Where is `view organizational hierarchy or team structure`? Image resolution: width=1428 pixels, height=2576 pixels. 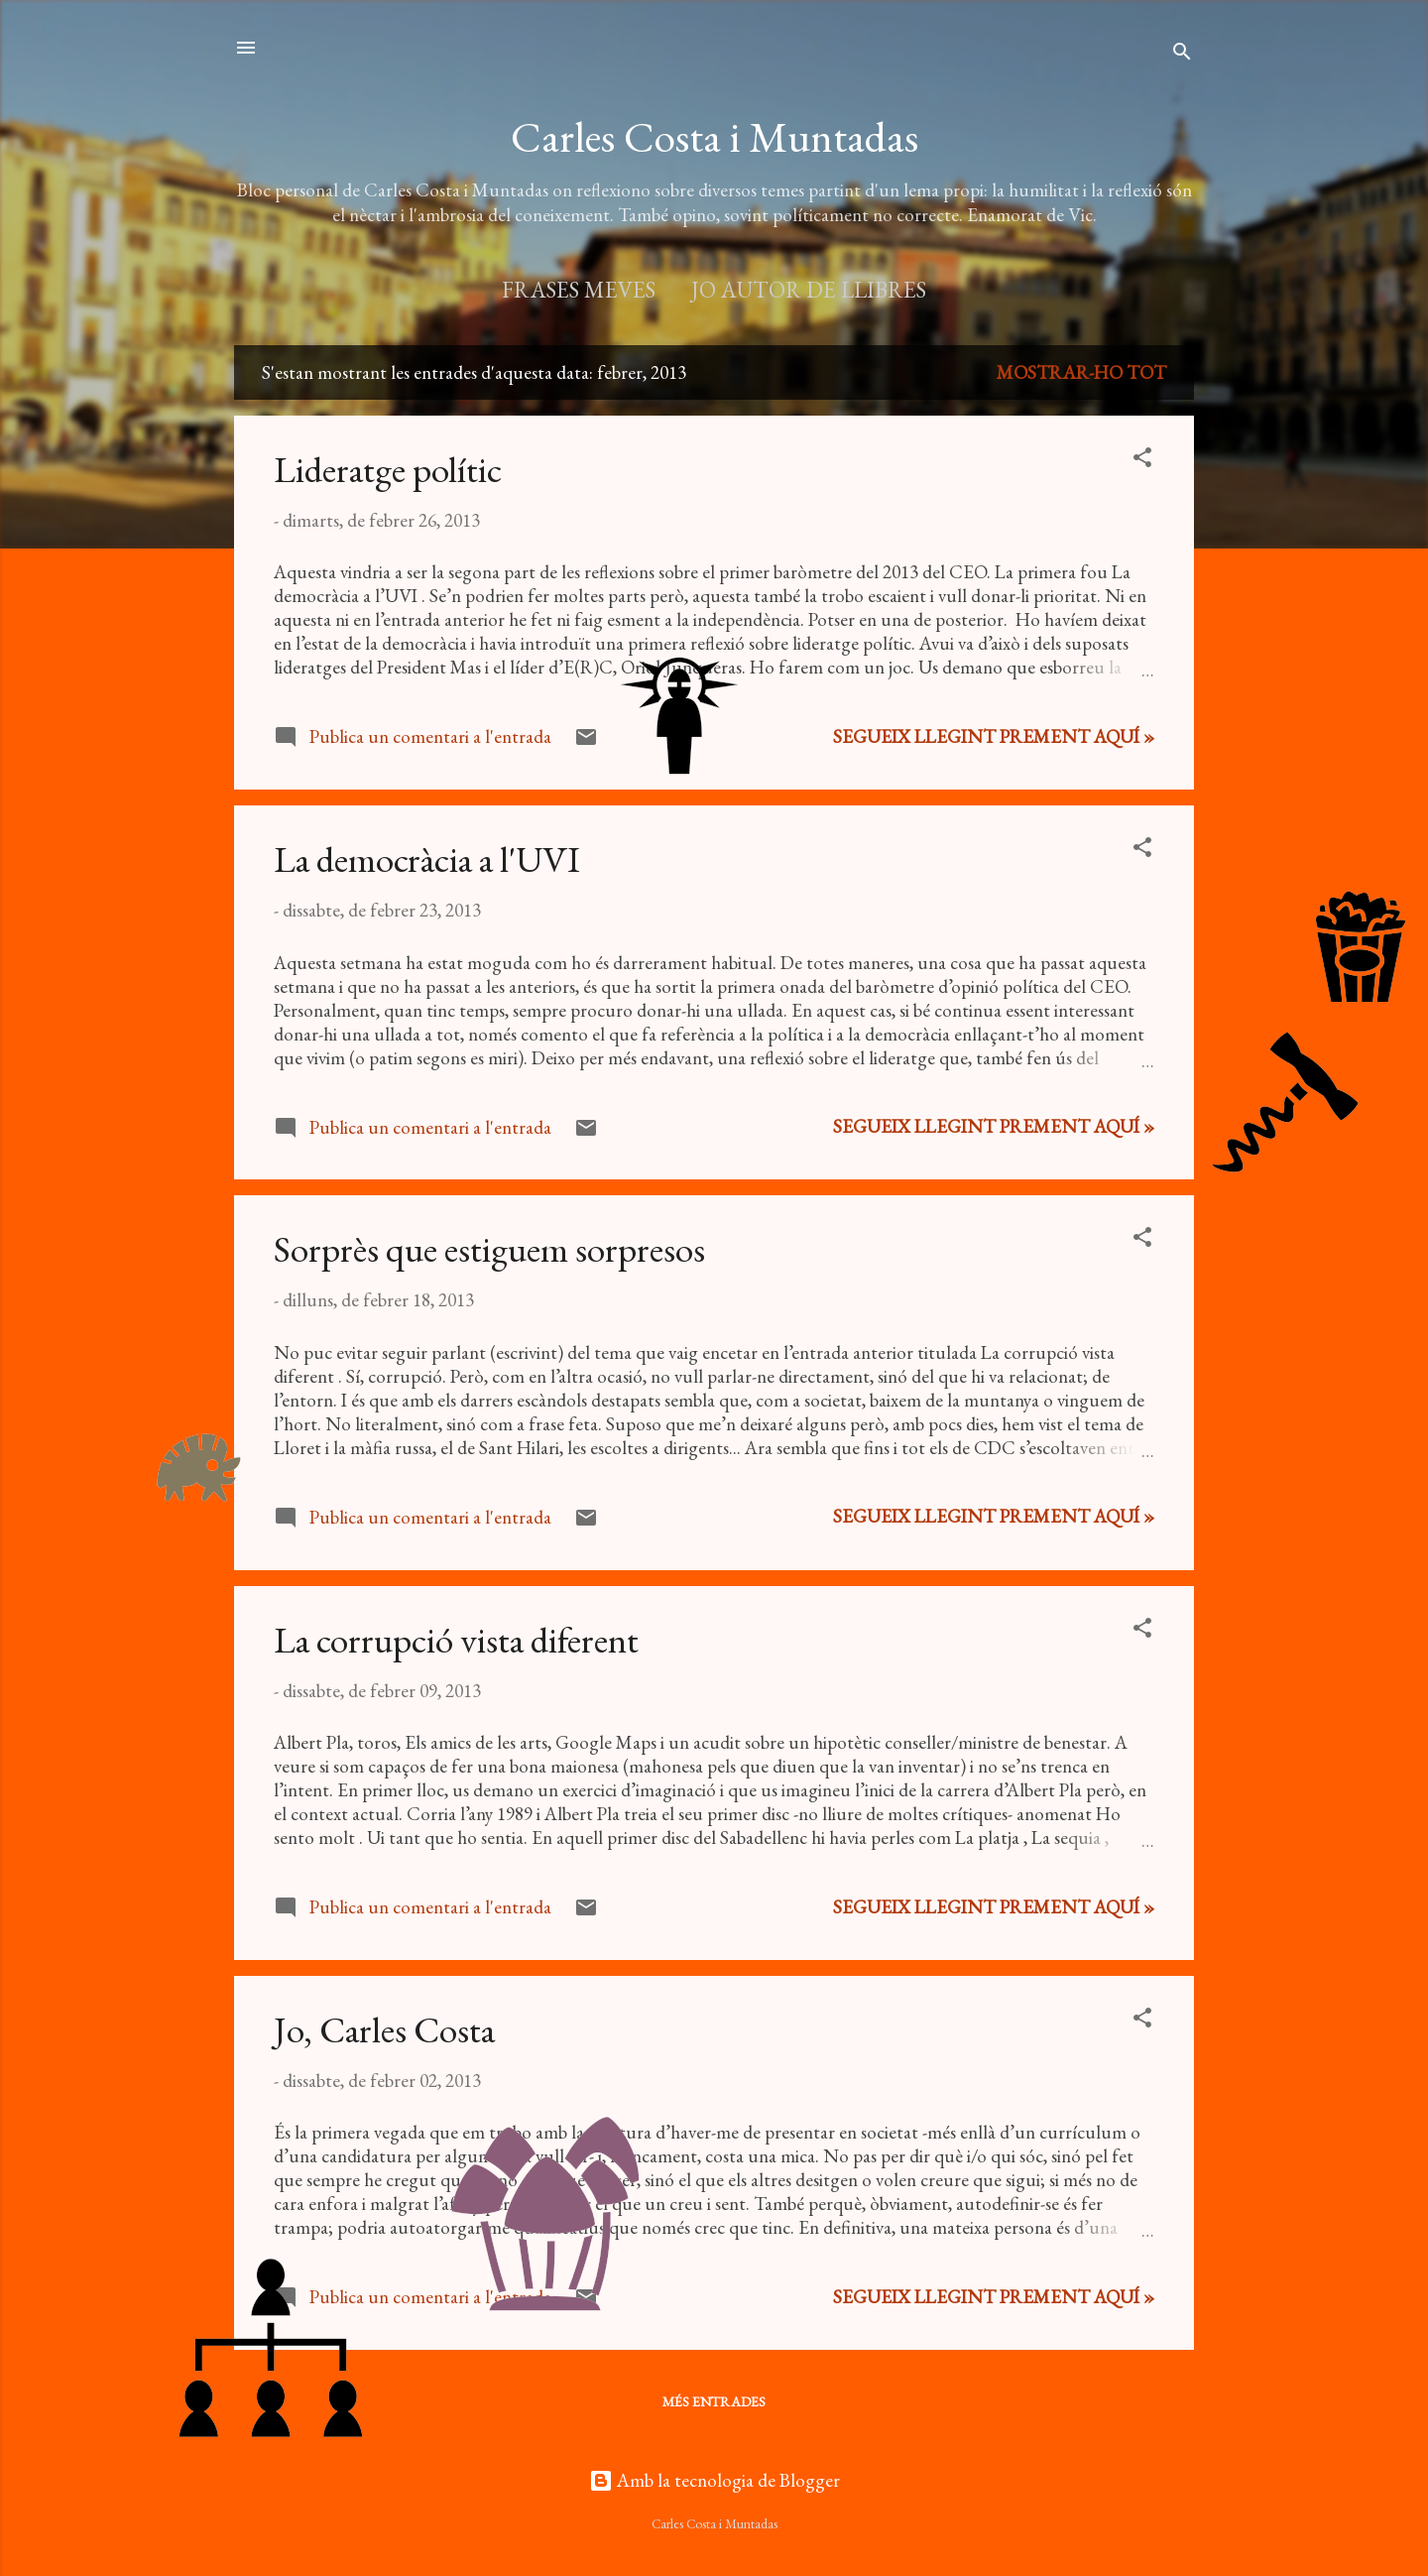
view organizational hierarchy or team structure is located at coordinates (271, 2348).